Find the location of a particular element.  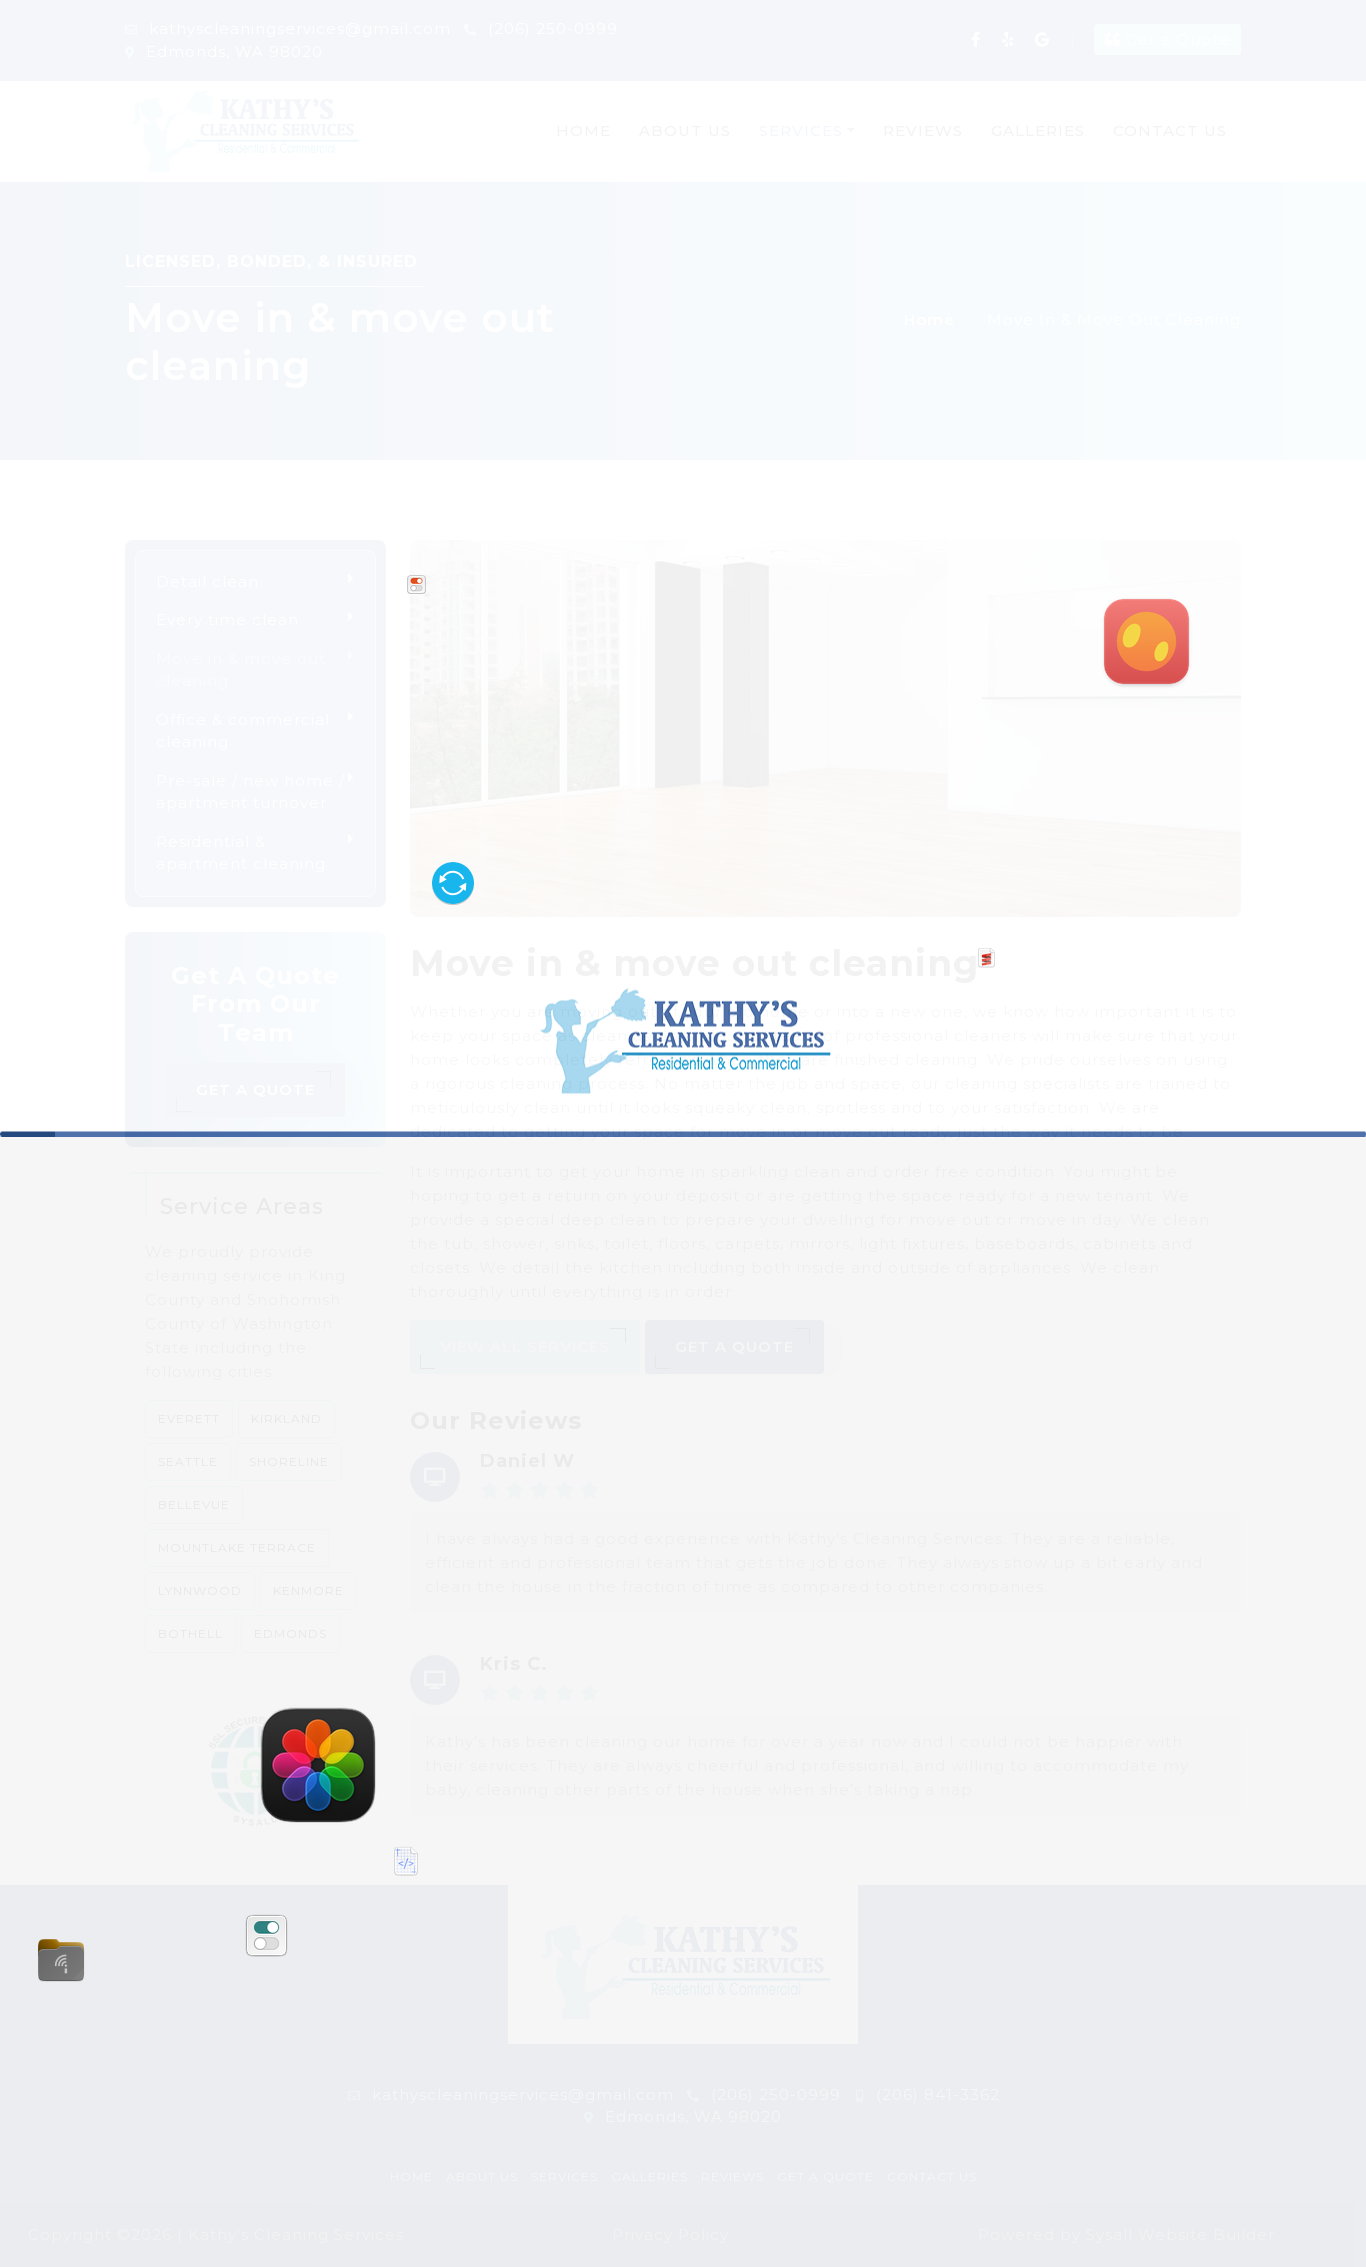

open insync cloud sync folder is located at coordinates (61, 1960).